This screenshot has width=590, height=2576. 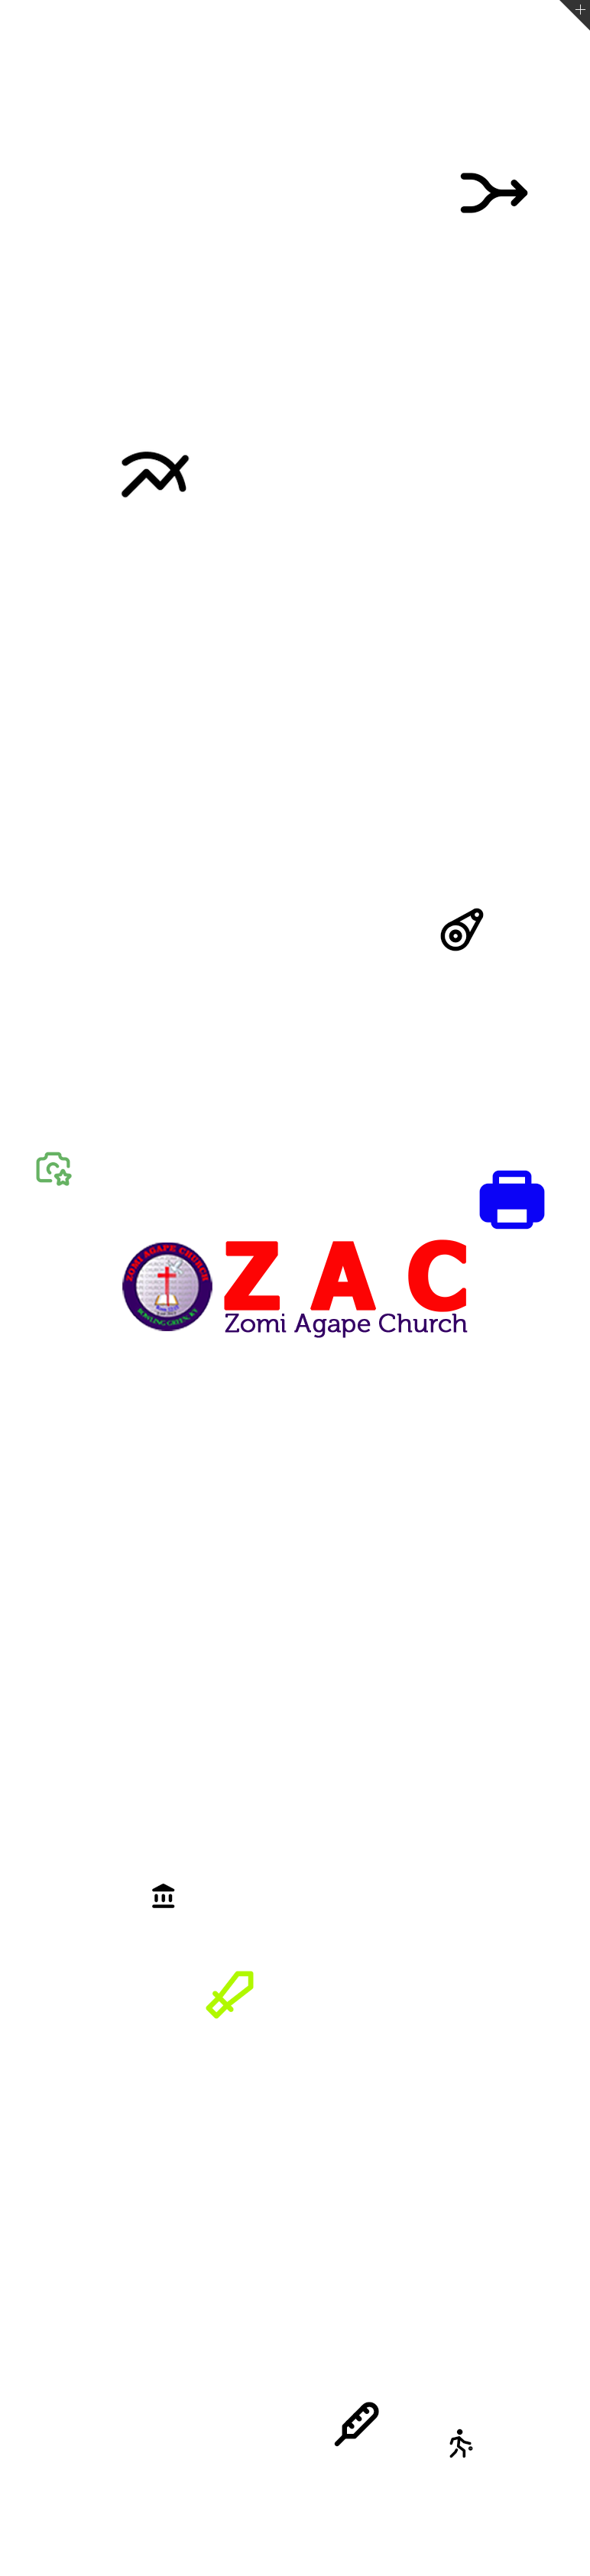 I want to click on view digital assets or resources, so click(x=462, y=929).